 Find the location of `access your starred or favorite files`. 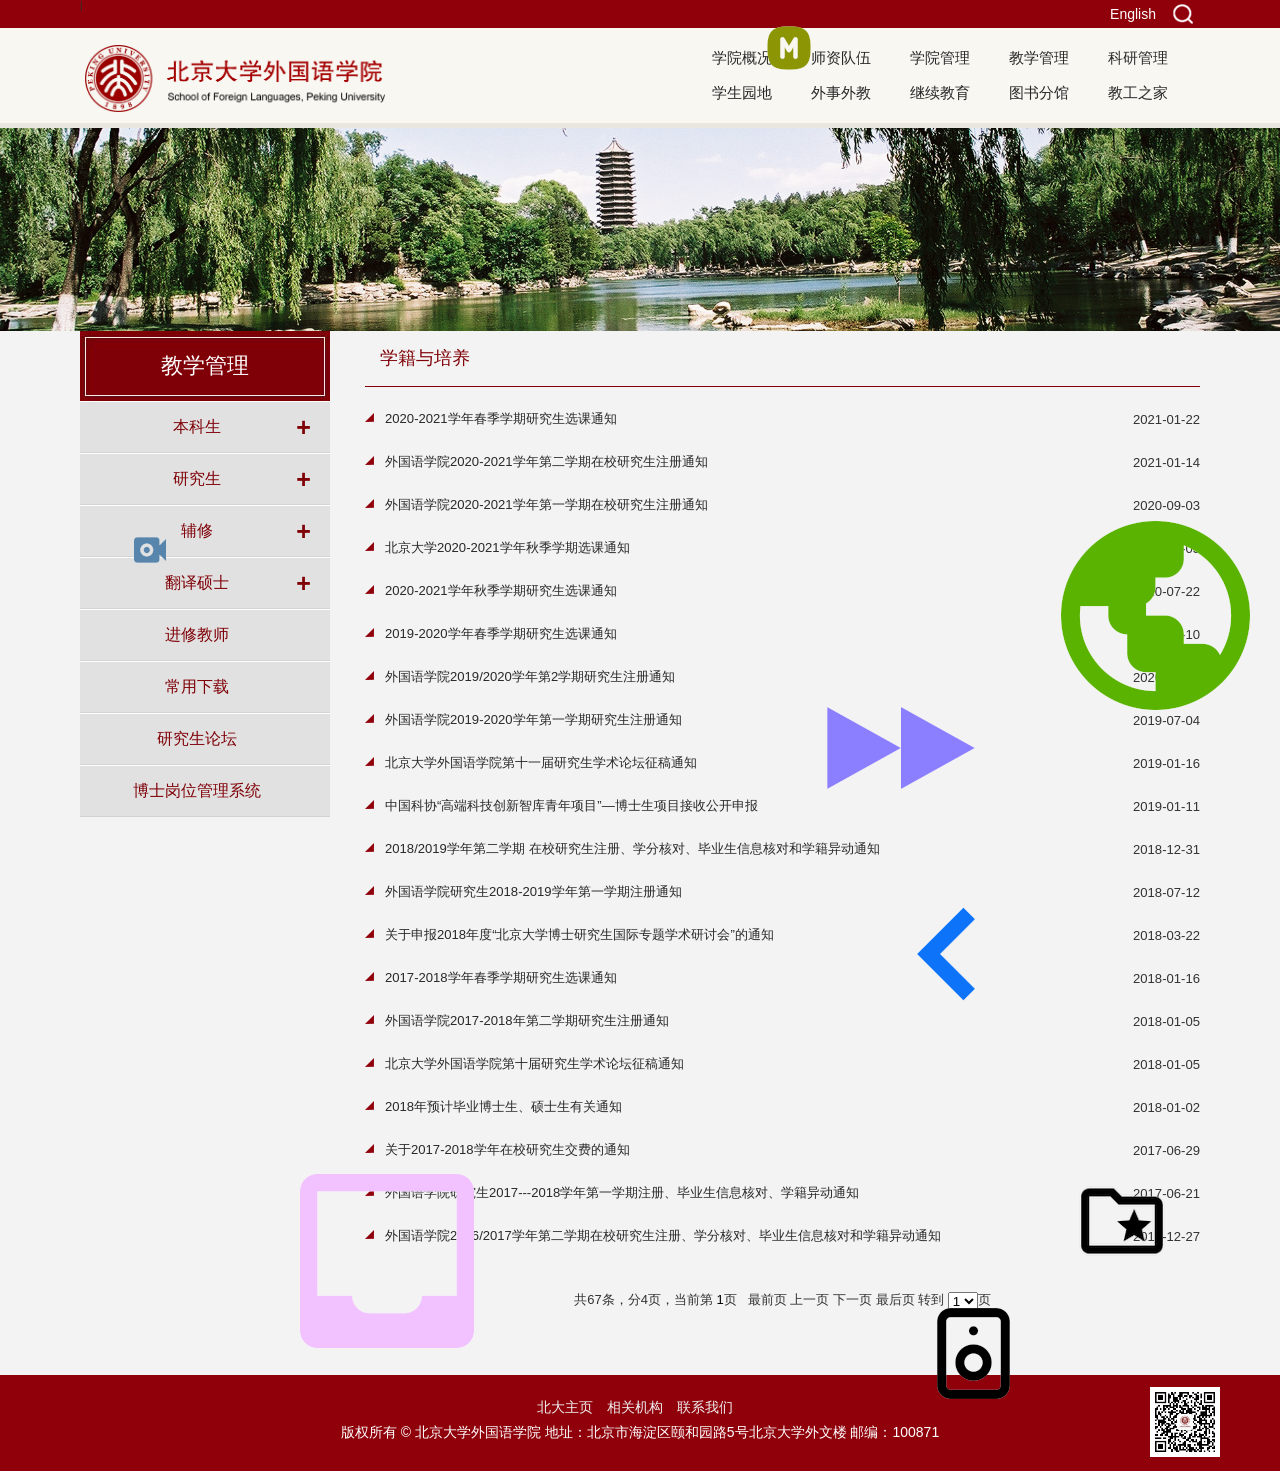

access your starred or favorite files is located at coordinates (1122, 1221).